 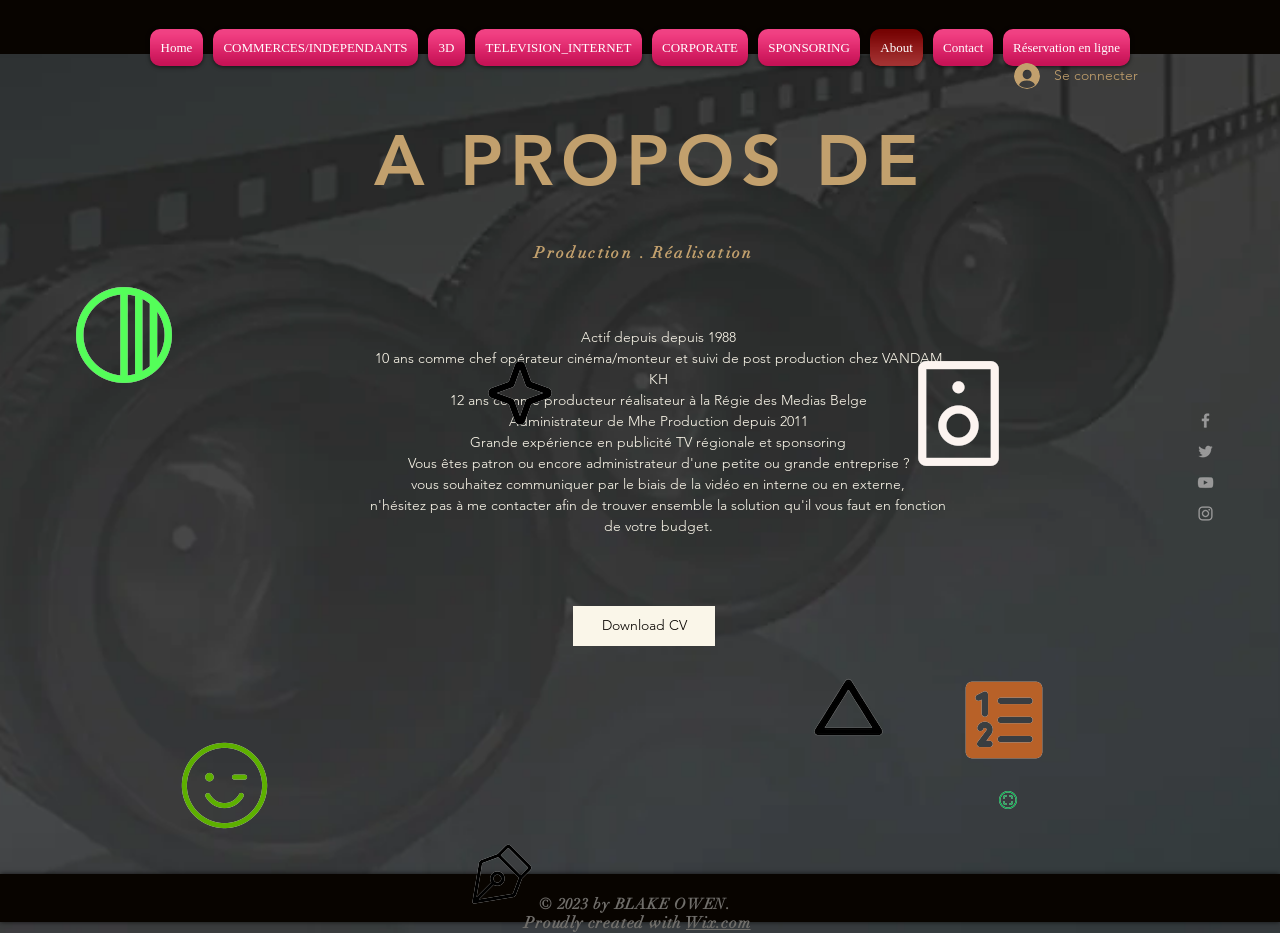 I want to click on toggle between light and dark mode, so click(x=124, y=335).